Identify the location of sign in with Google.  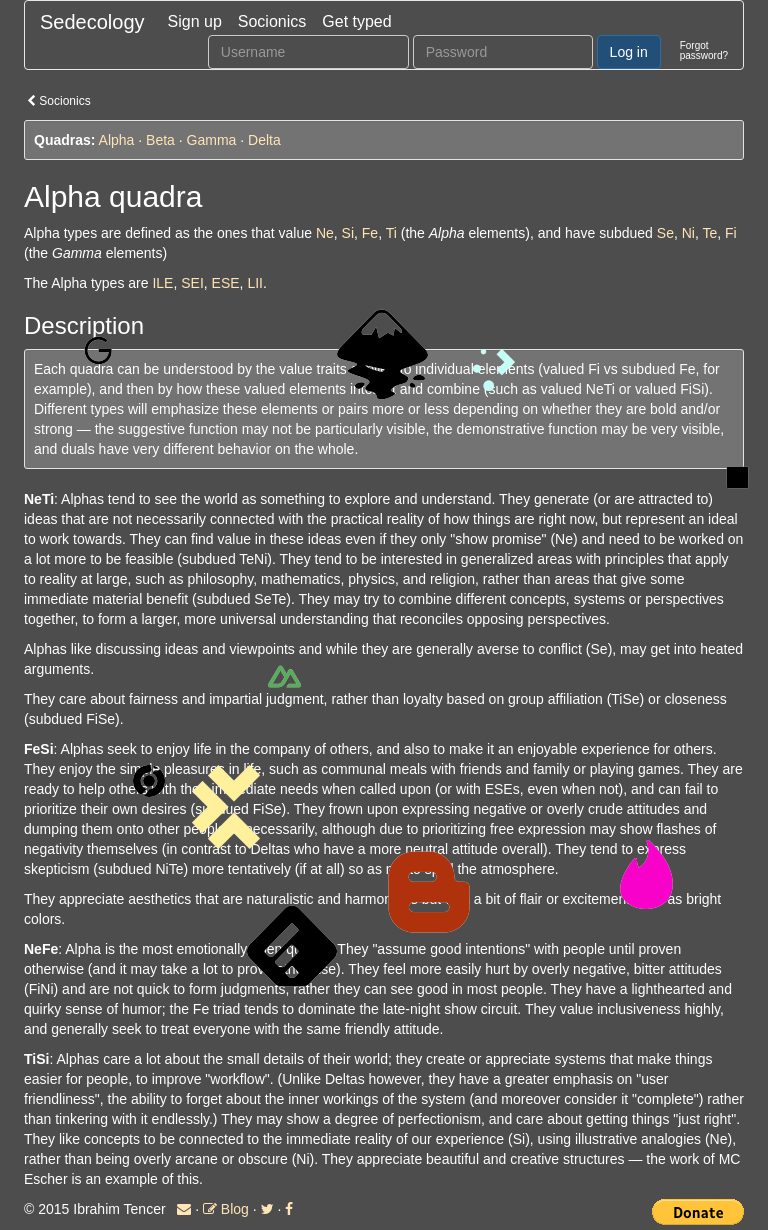
(98, 350).